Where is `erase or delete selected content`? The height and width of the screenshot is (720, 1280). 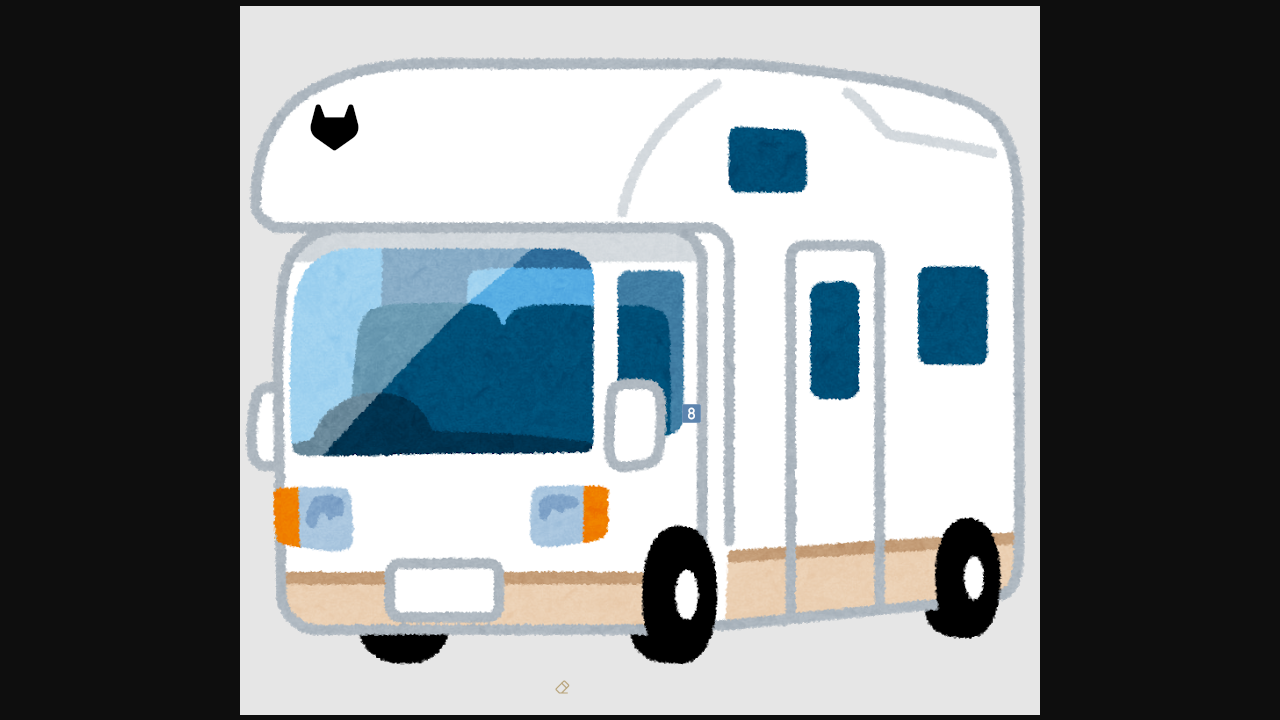
erase or delete selected content is located at coordinates (562, 687).